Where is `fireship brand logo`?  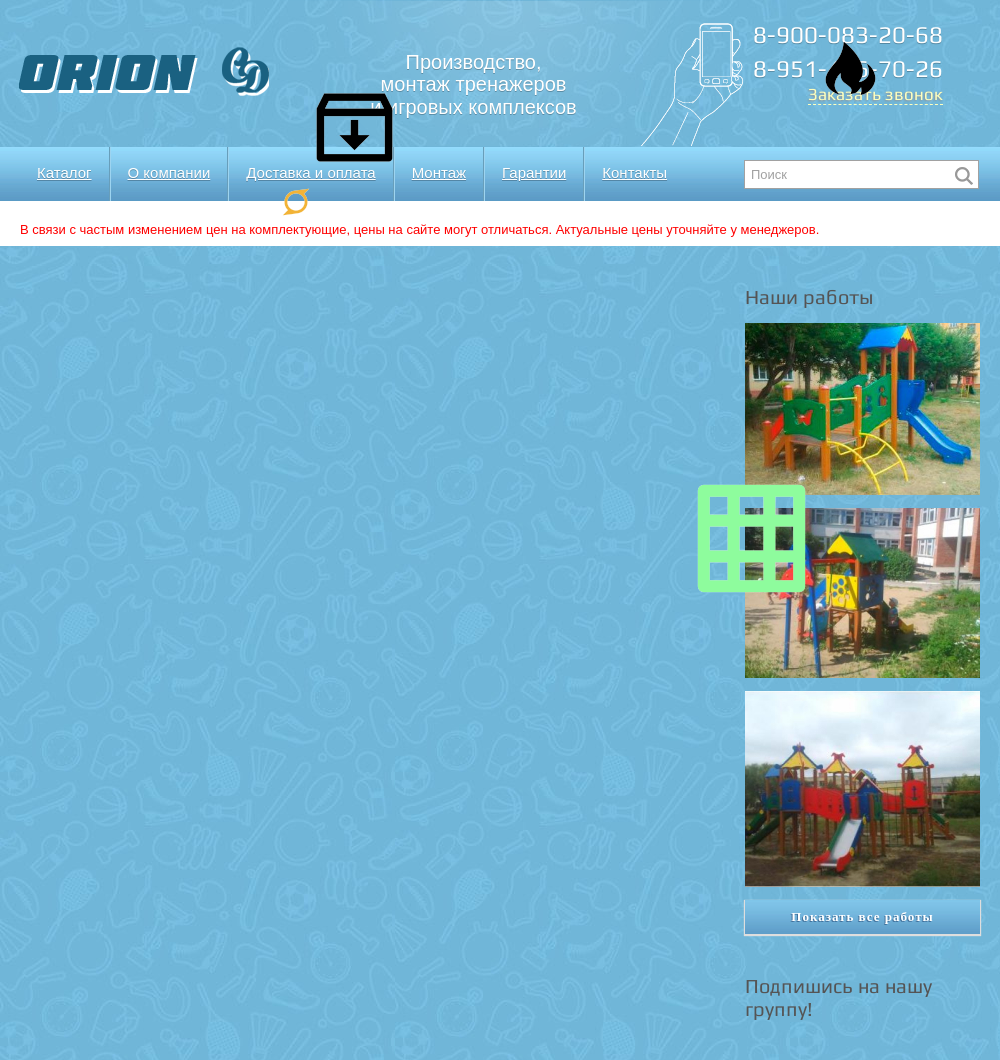
fireship brand logo is located at coordinates (850, 68).